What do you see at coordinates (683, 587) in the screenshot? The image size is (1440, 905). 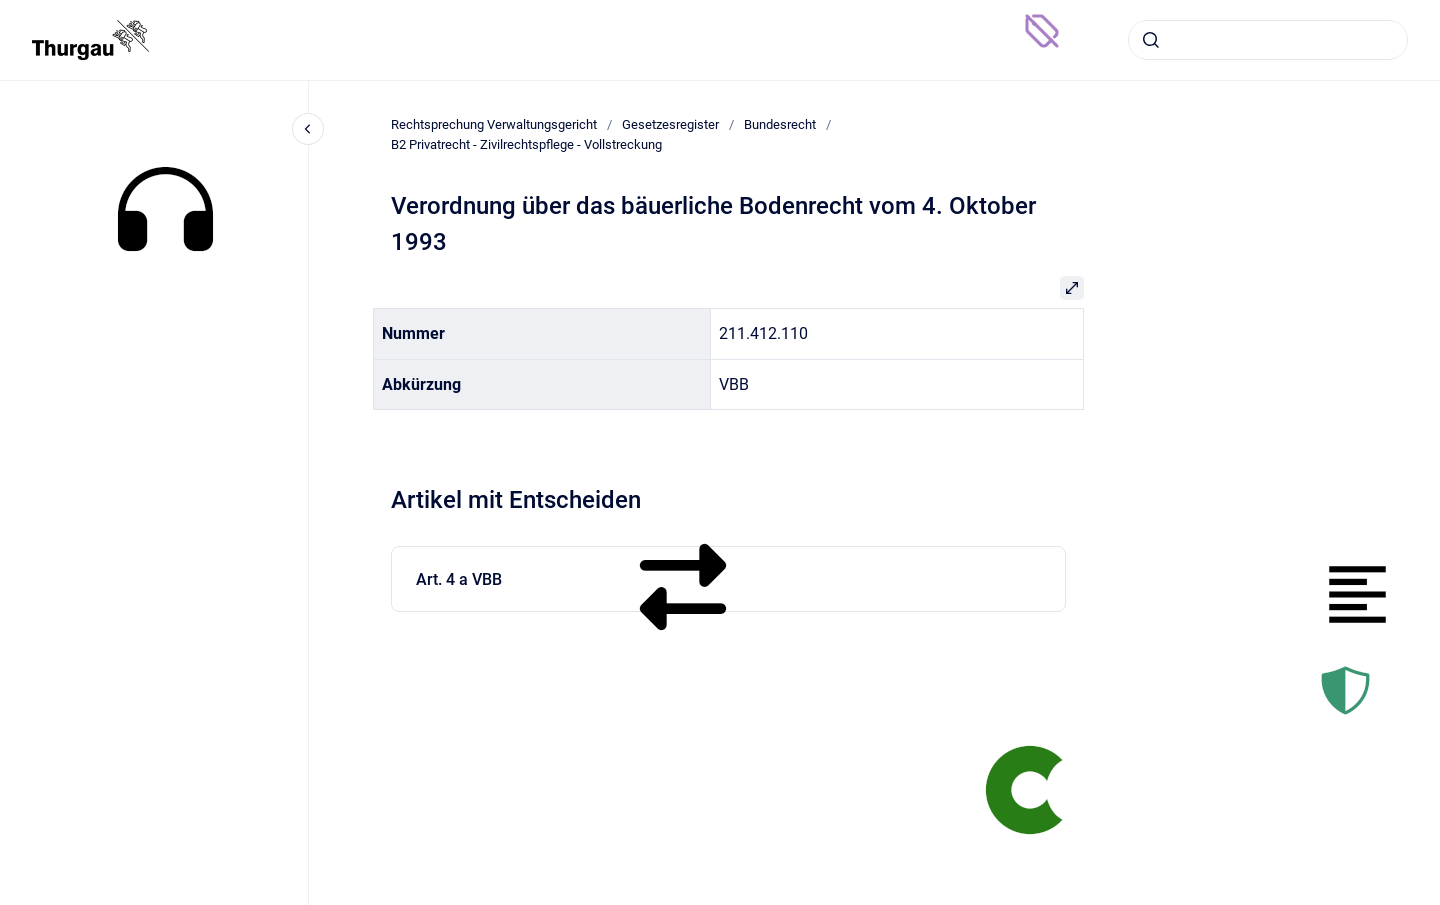 I see `swap or exchange items` at bounding box center [683, 587].